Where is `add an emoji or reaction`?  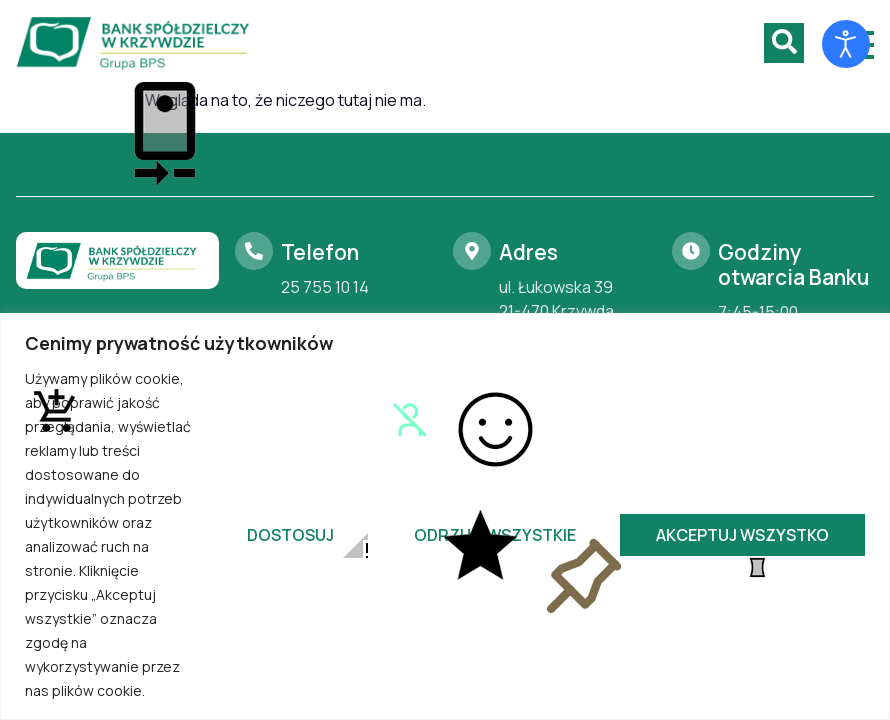 add an emoji or reaction is located at coordinates (495, 429).